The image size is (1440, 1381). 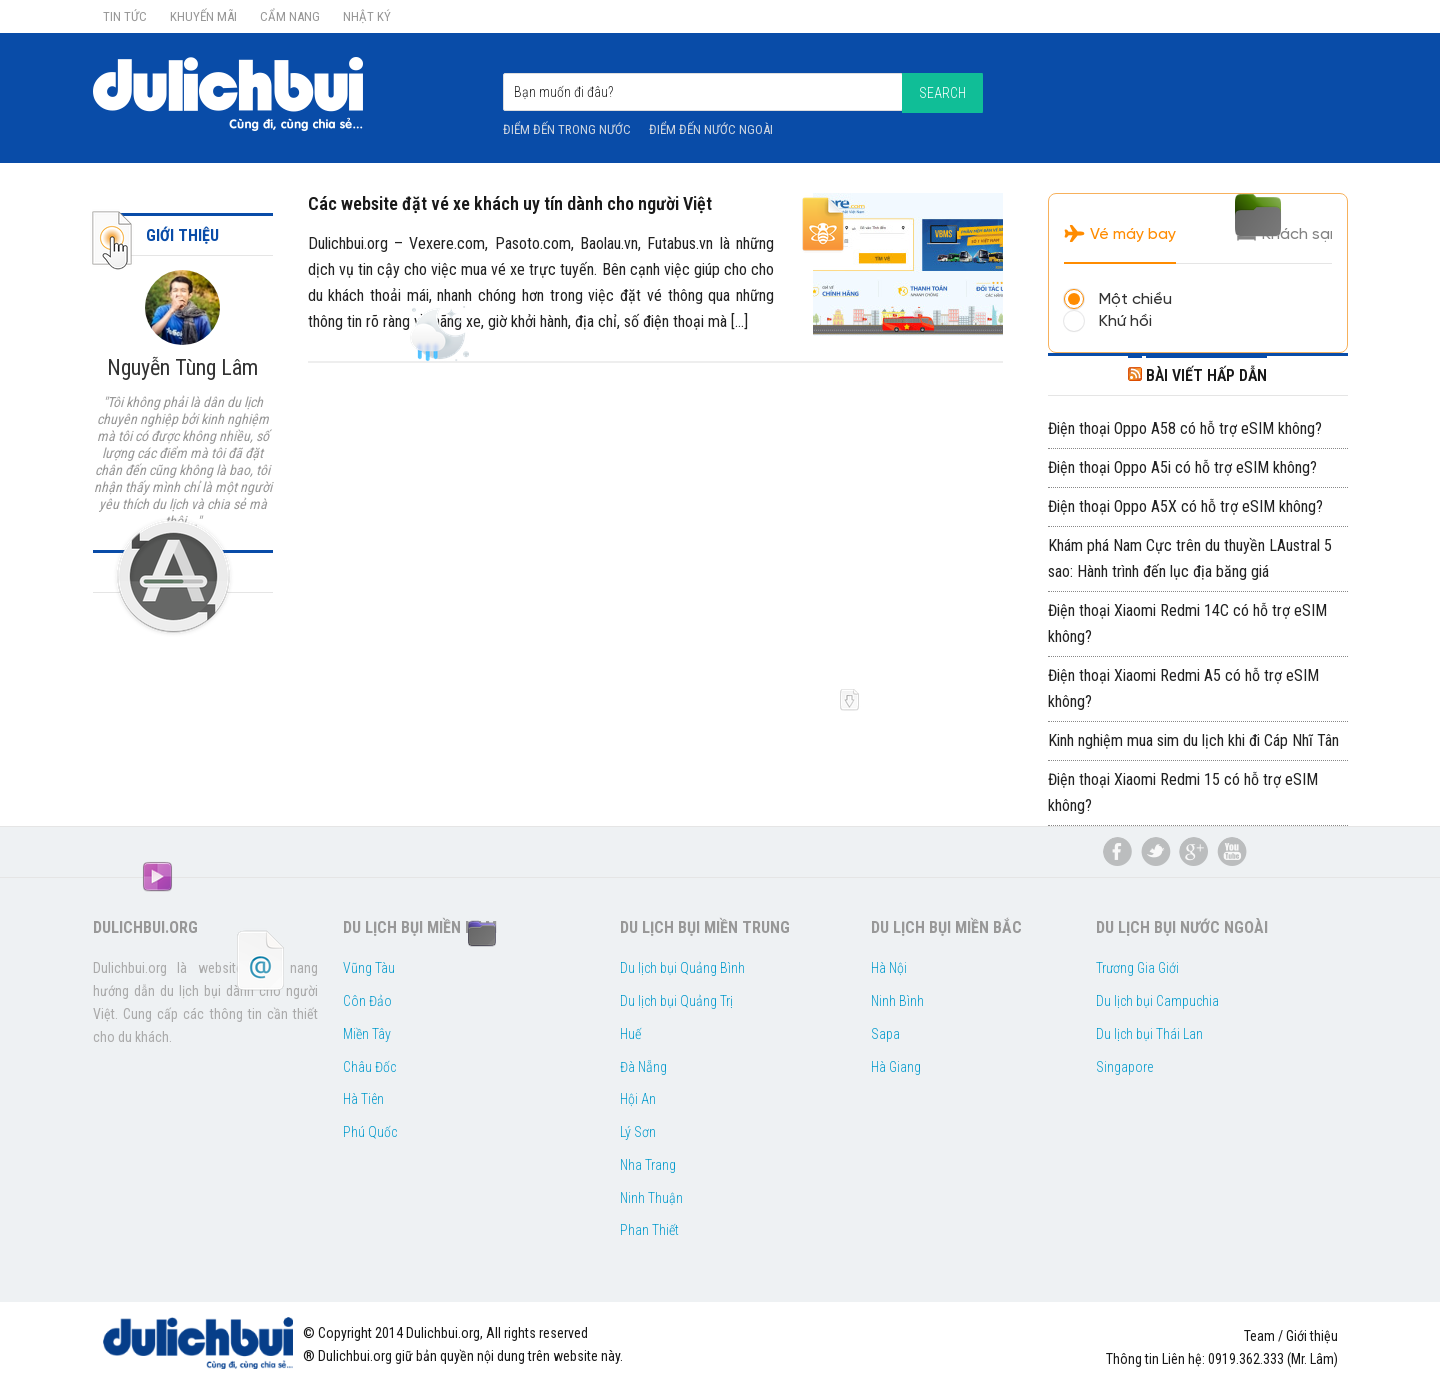 I want to click on open a freeplane mind mapping file, so click(x=823, y=224).